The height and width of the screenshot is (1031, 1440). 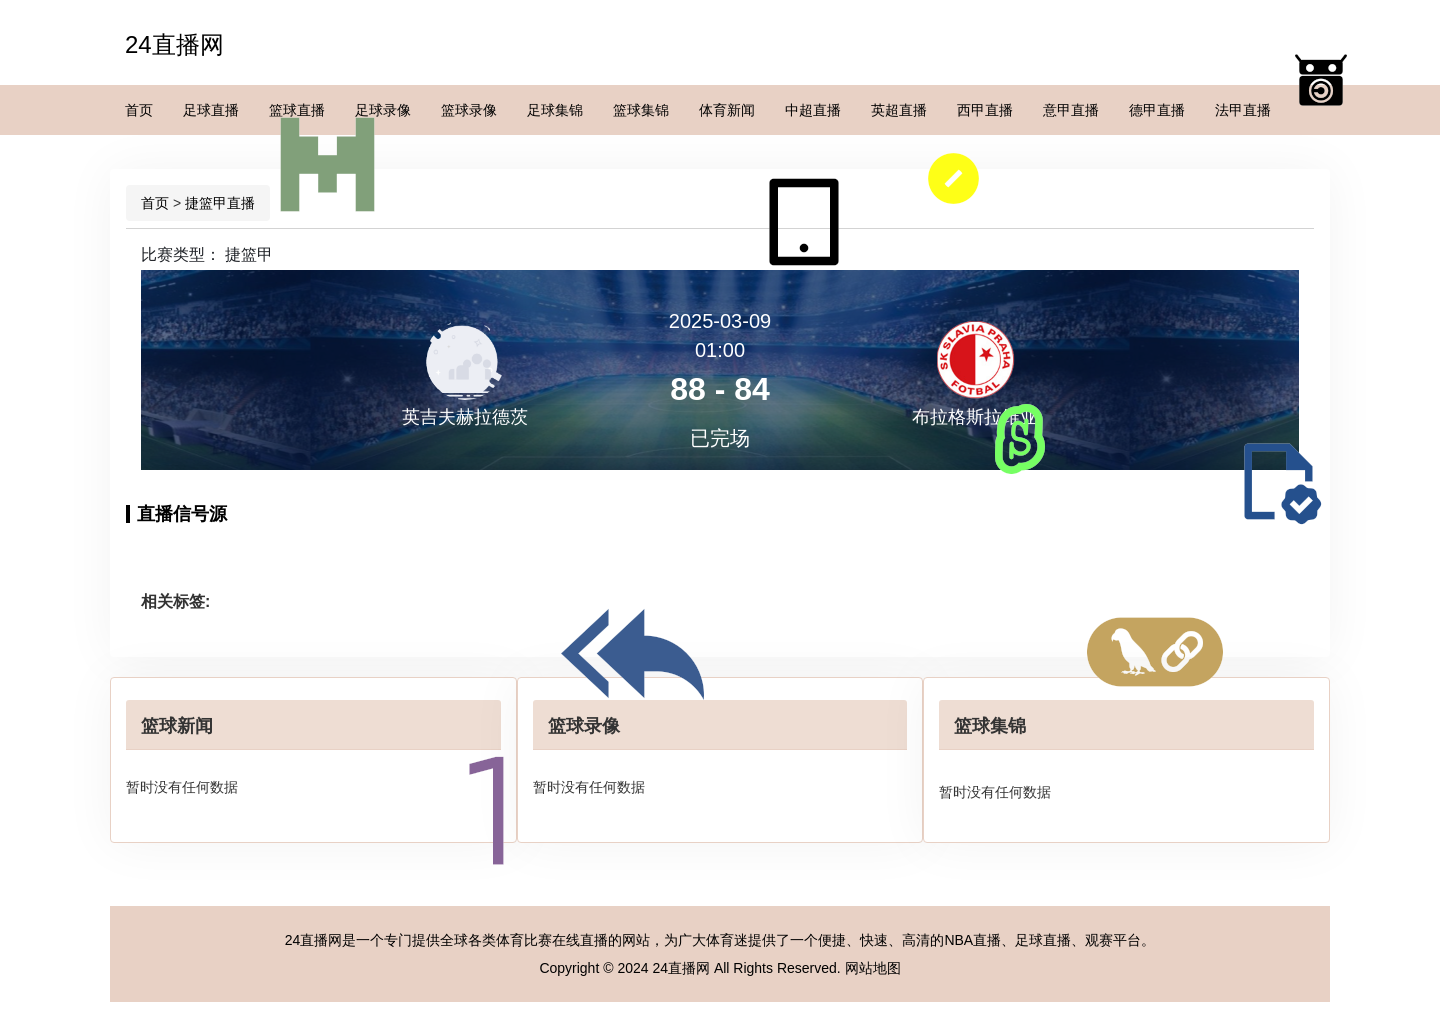 I want to click on open mixtral AI model settings, so click(x=327, y=164).